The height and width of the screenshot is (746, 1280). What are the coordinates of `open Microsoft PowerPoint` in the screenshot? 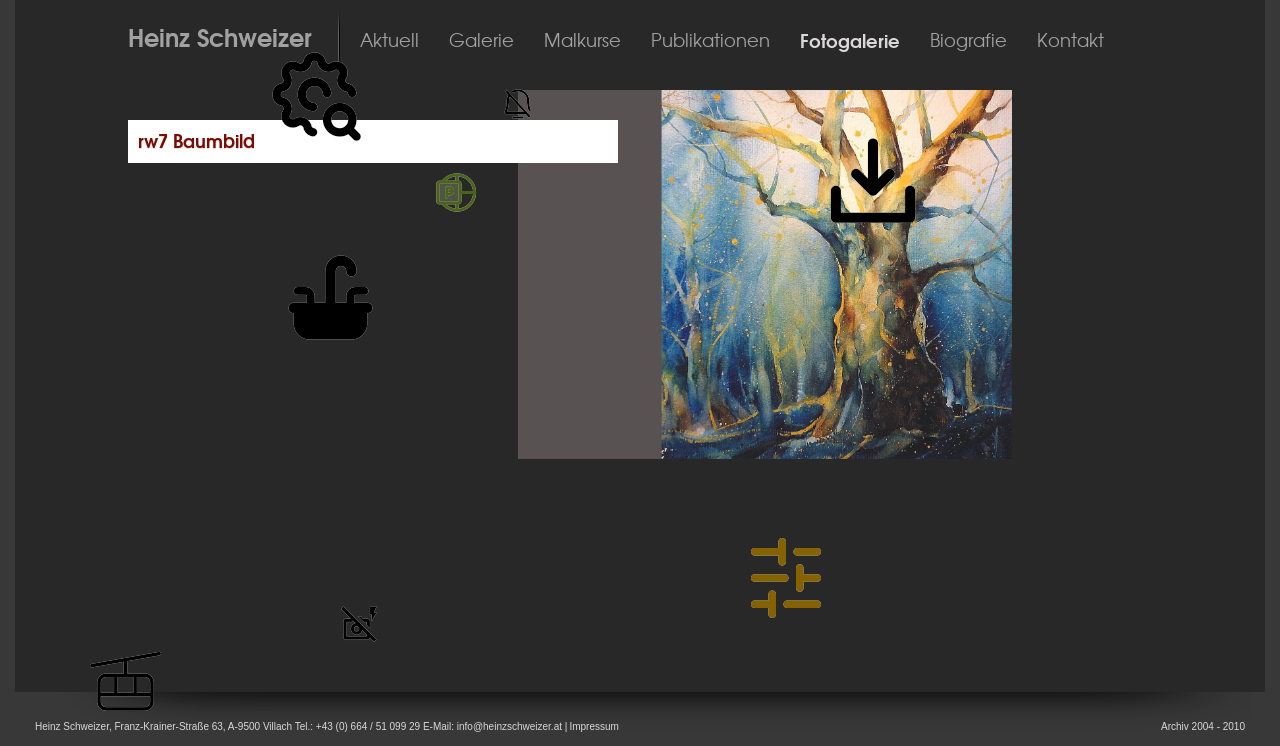 It's located at (455, 192).